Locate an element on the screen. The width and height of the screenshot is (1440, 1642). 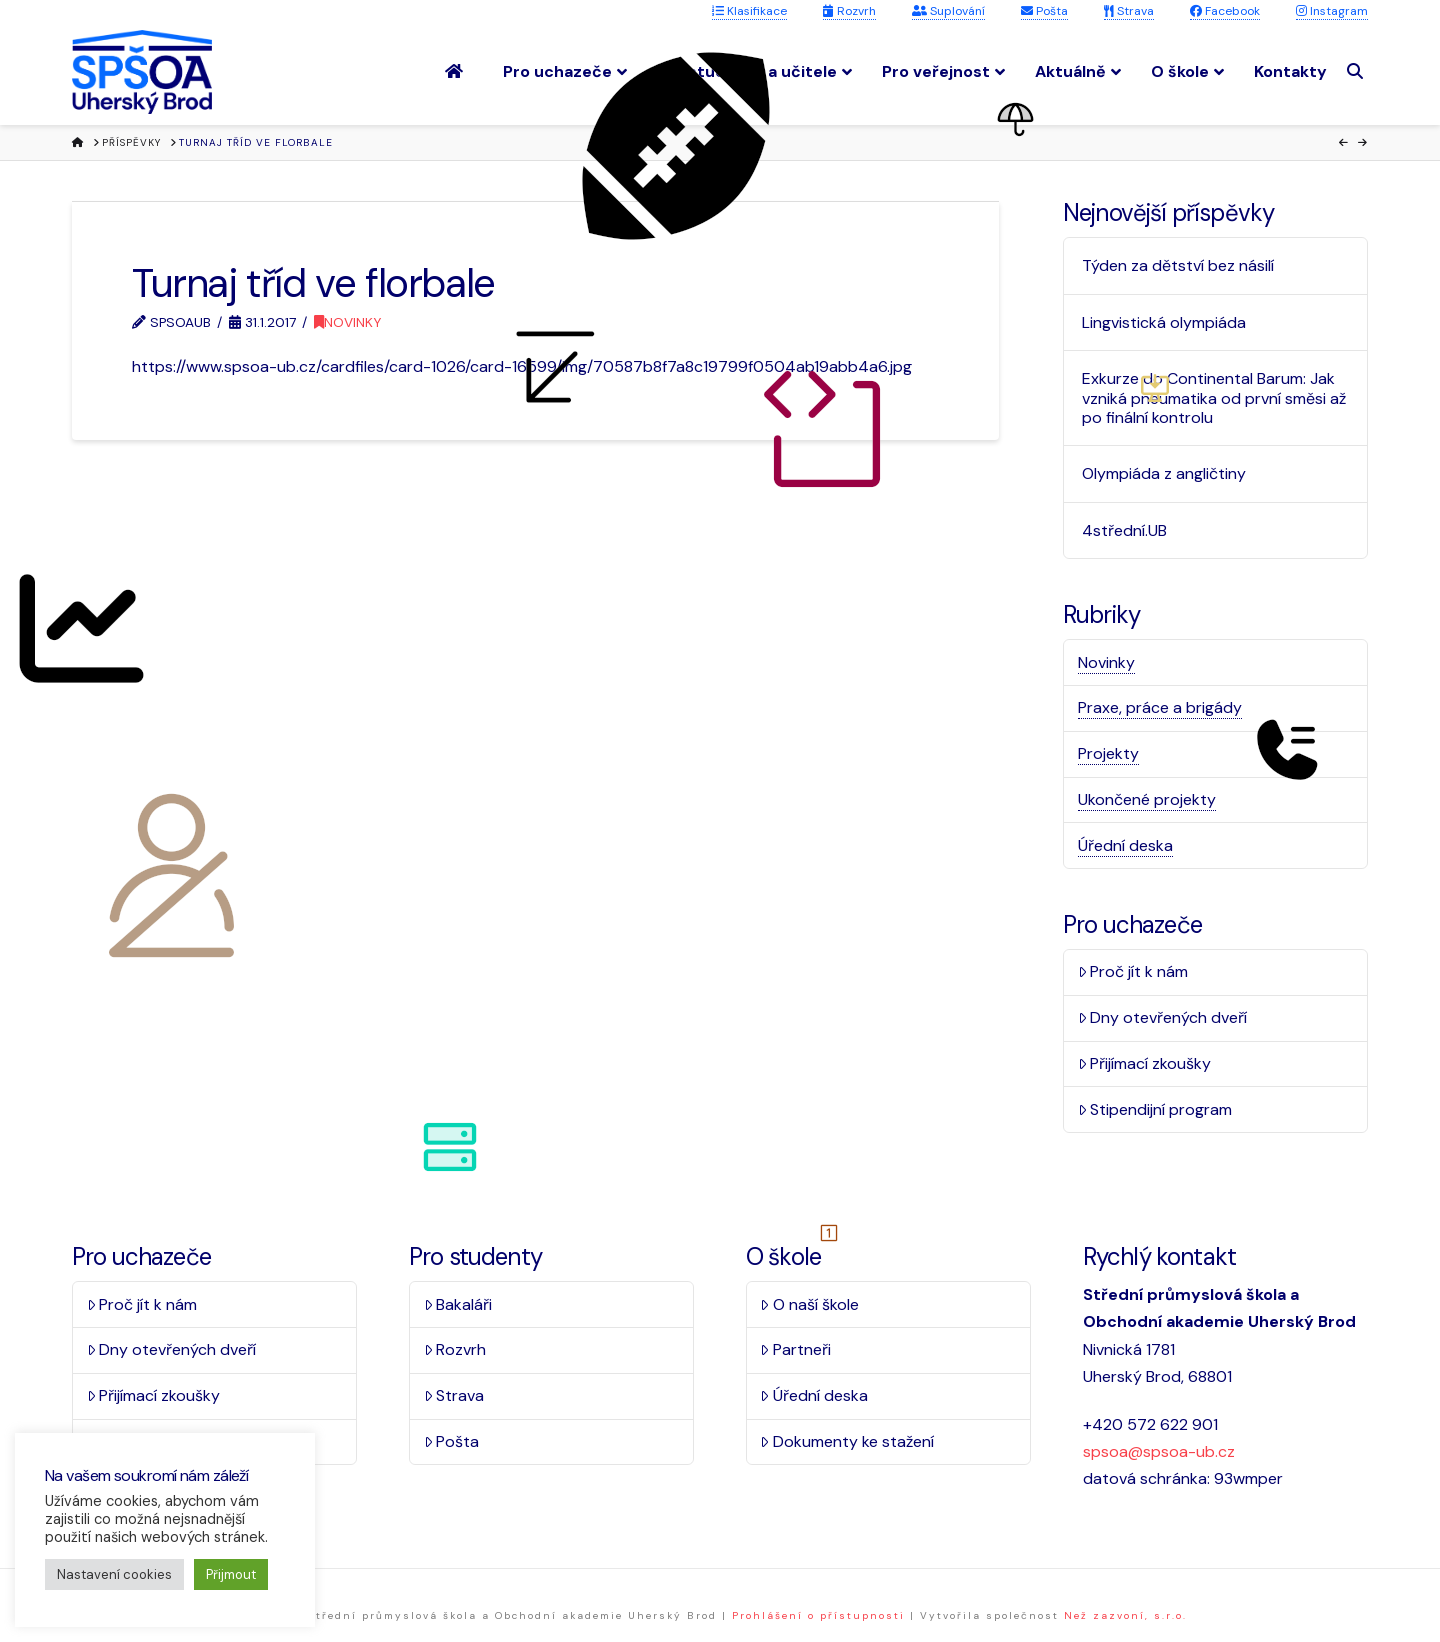
download to desktop is located at coordinates (1155, 388).